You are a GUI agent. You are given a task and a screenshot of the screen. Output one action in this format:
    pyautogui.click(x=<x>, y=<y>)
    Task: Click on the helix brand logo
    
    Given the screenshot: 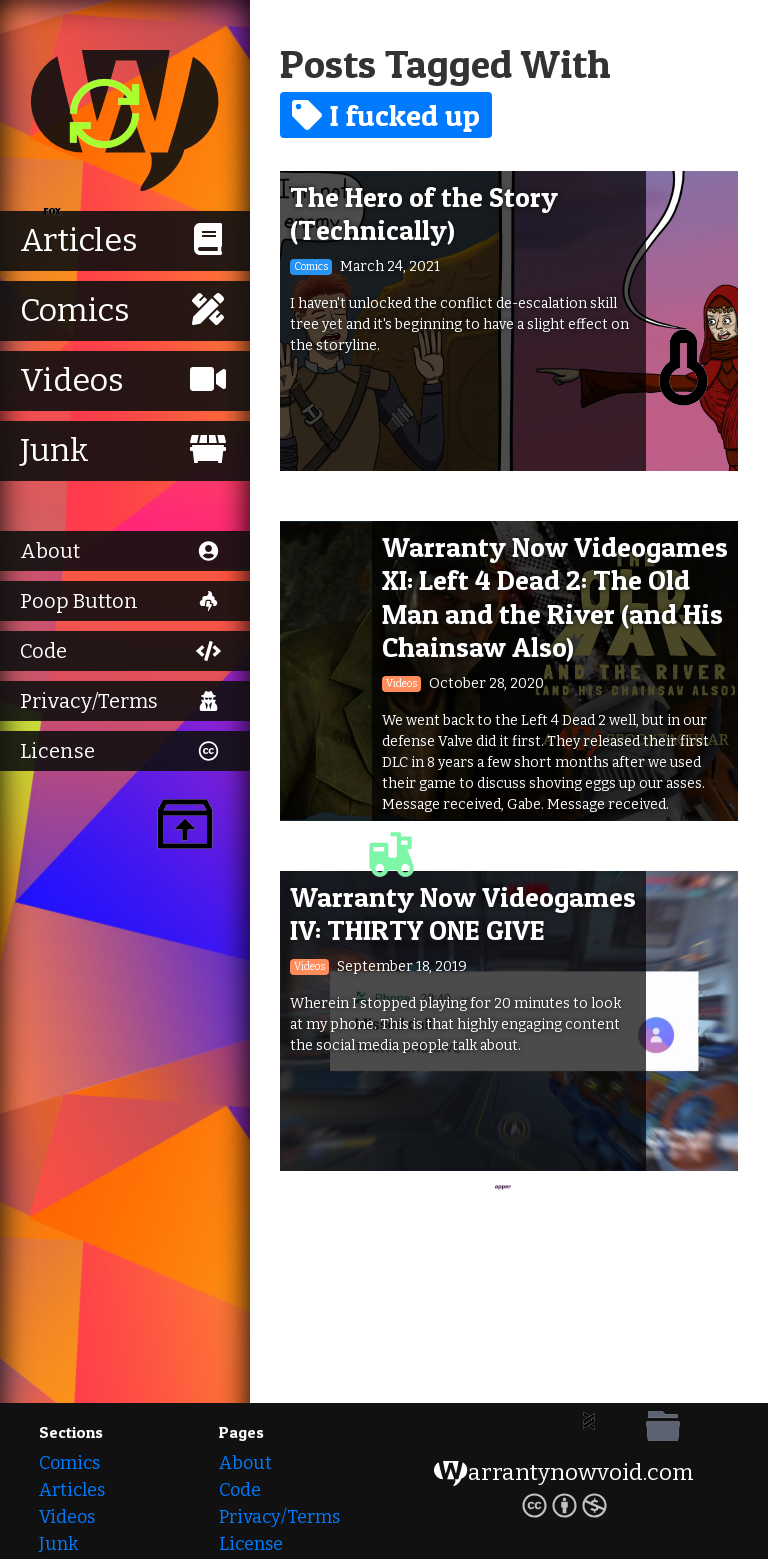 What is the action you would take?
    pyautogui.click(x=589, y=1421)
    